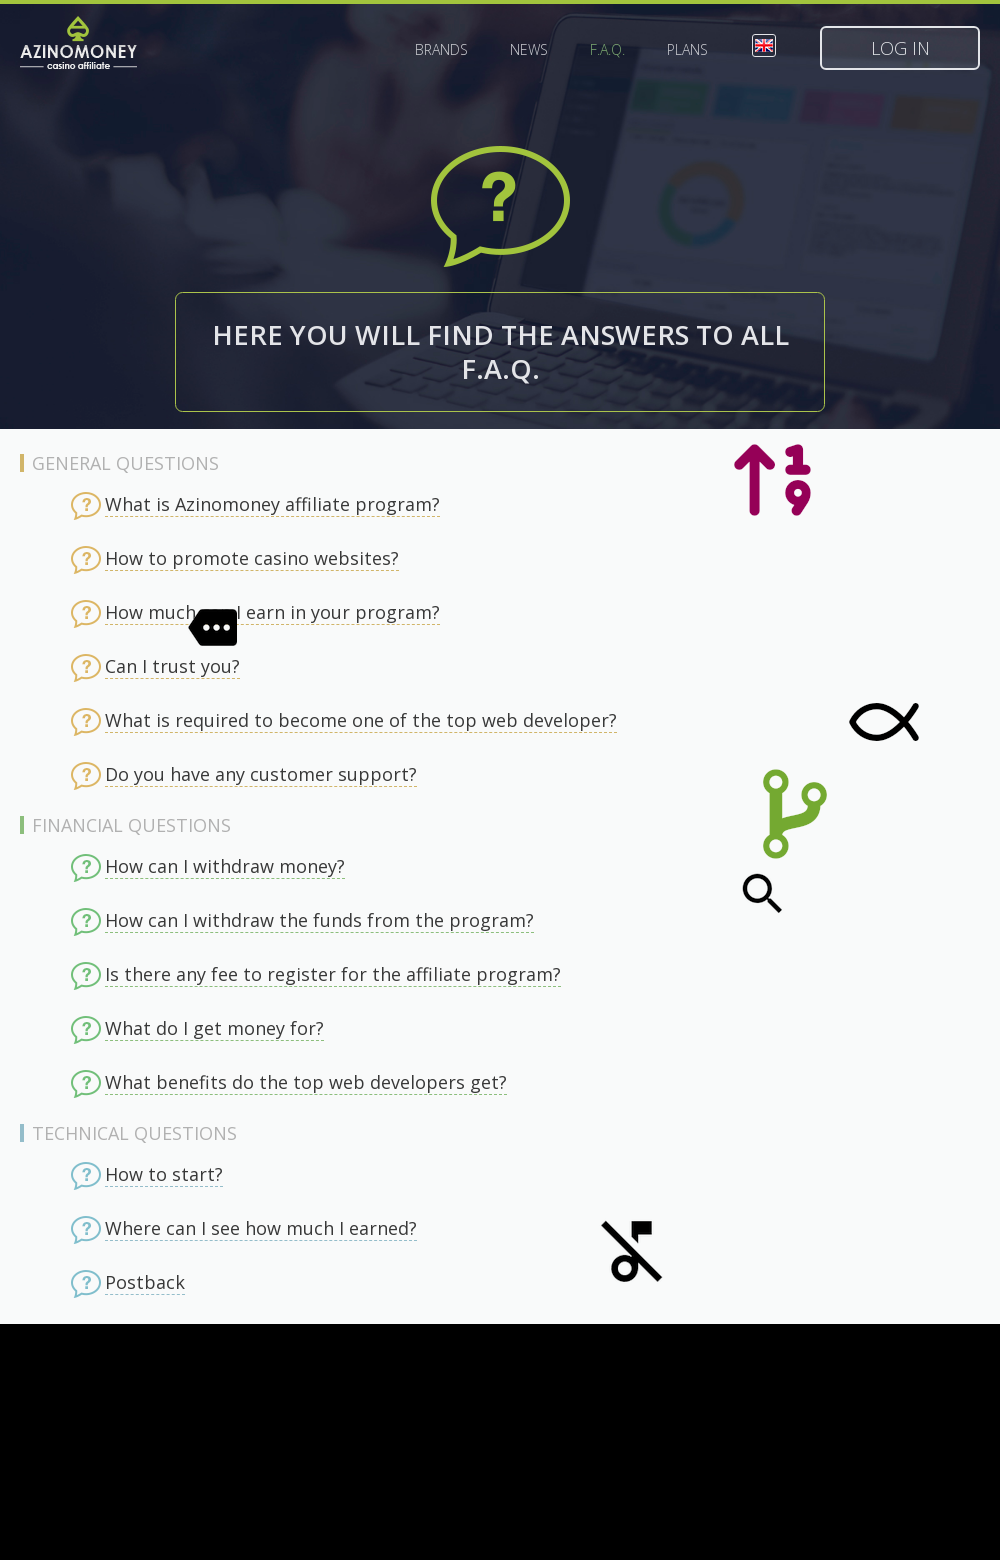 This screenshot has width=1000, height=1560. I want to click on create a new git branch, so click(795, 814).